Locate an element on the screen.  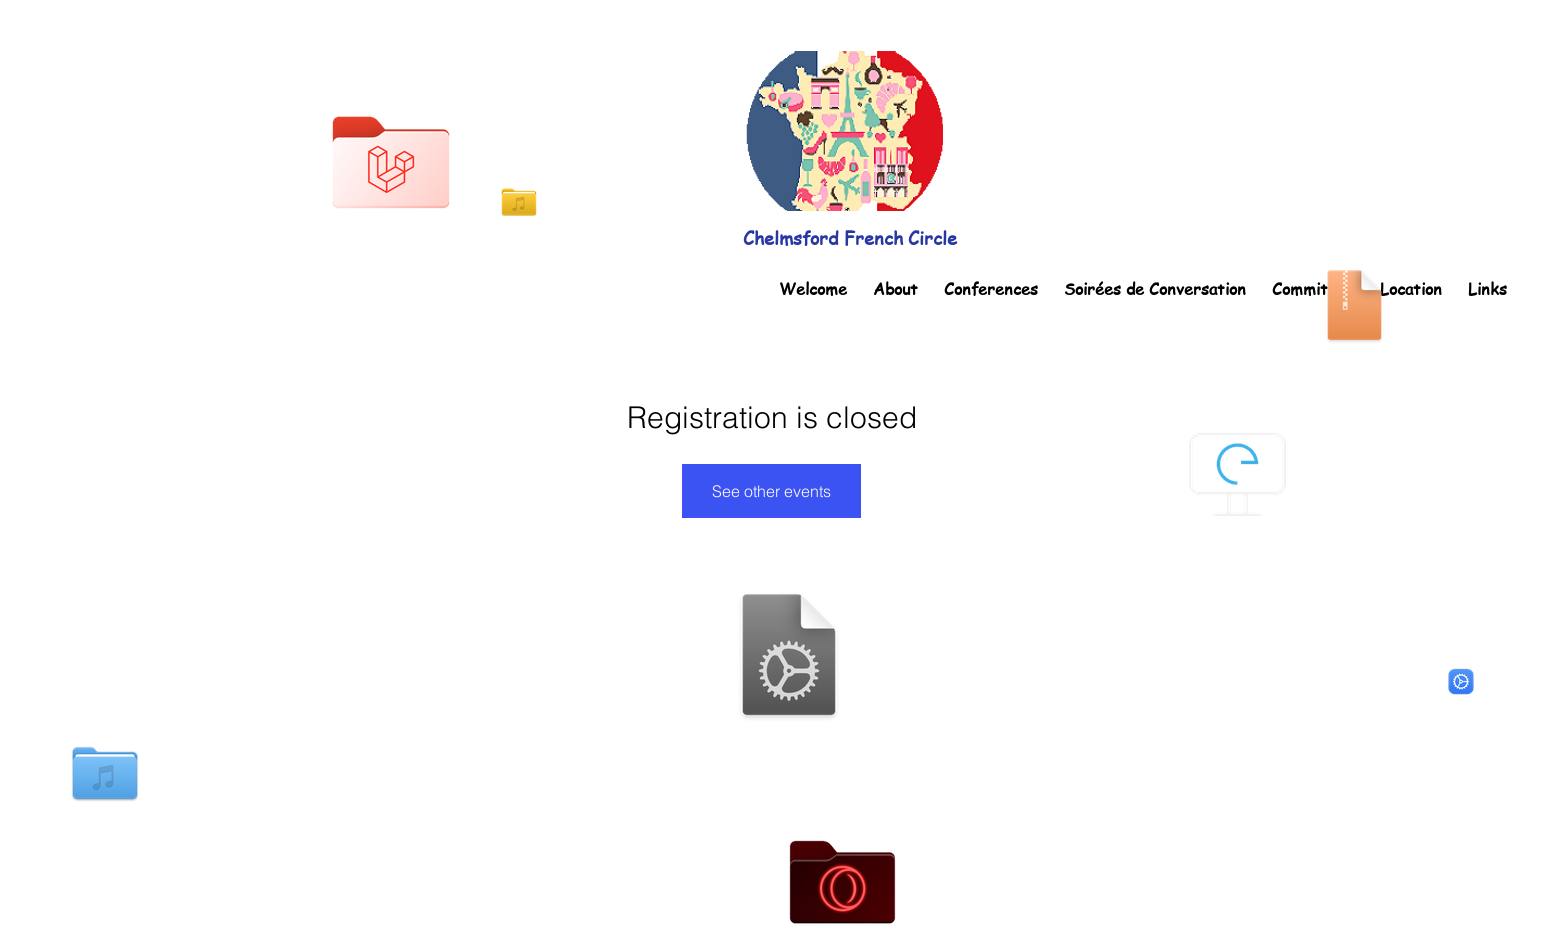
laravel project folder is located at coordinates (390, 165).